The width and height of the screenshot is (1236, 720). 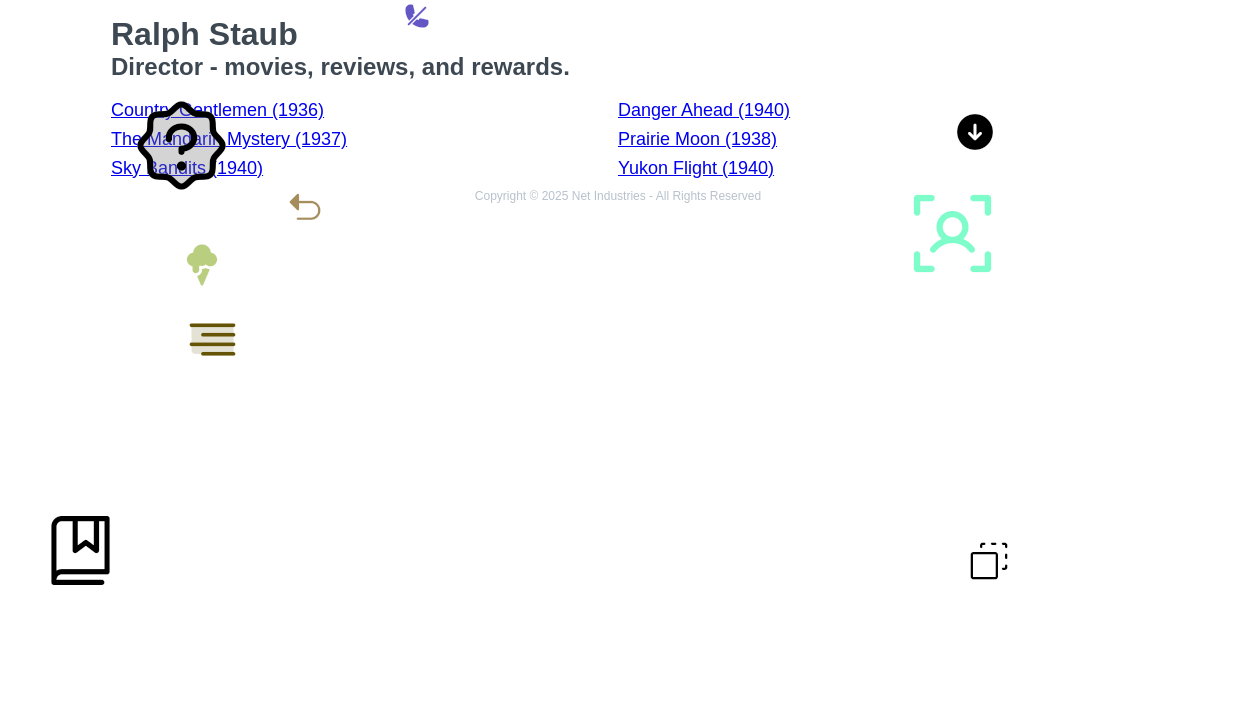 I want to click on access your bookmarked reading list, so click(x=80, y=550).